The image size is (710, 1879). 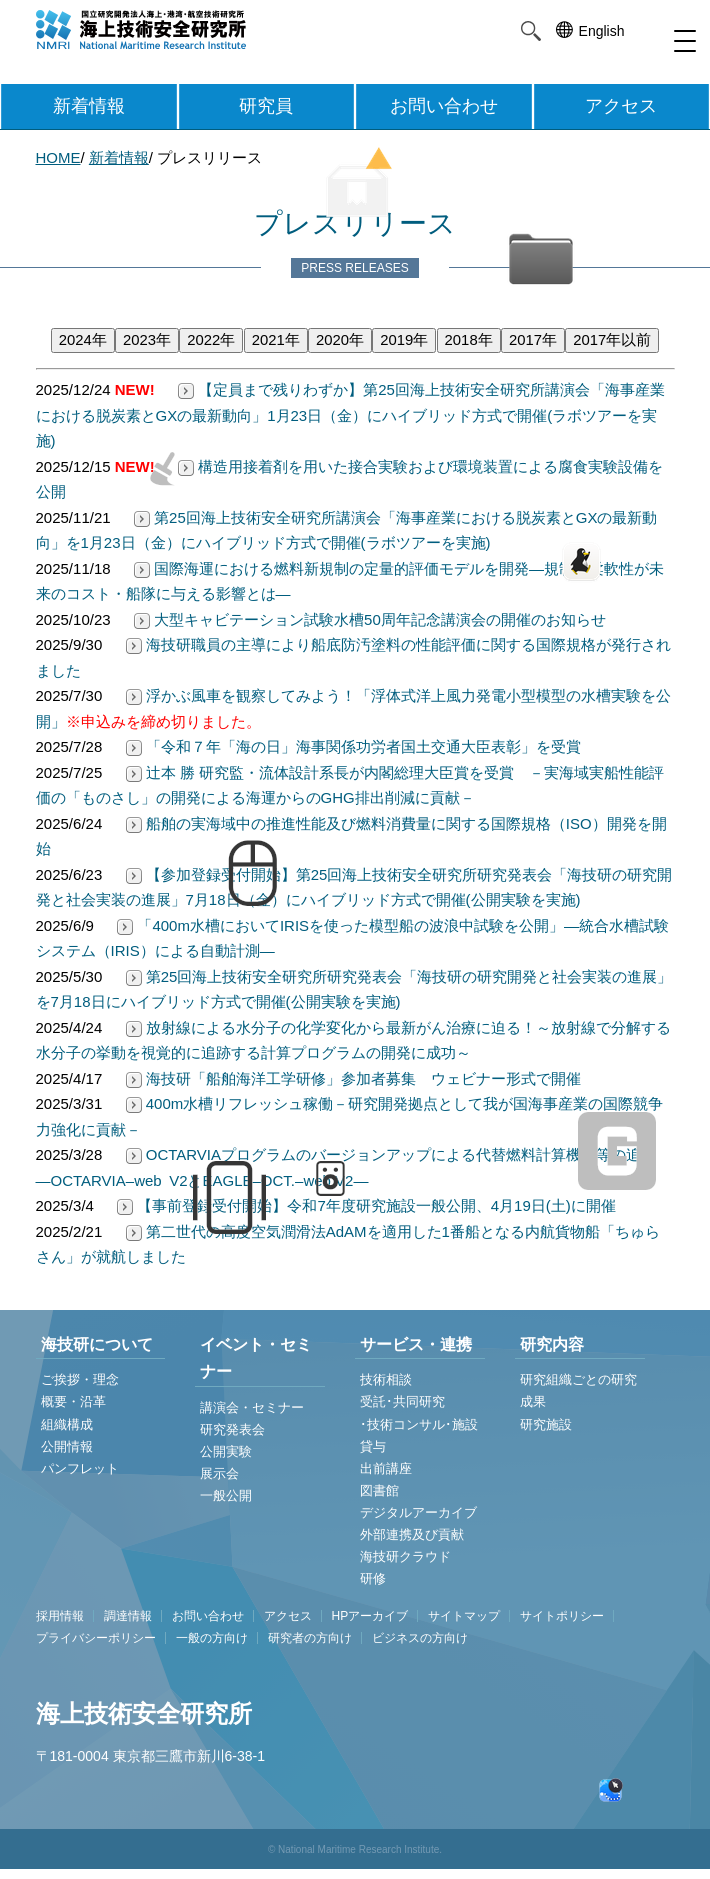 What do you see at coordinates (581, 561) in the screenshot?
I see `launch supertux game` at bounding box center [581, 561].